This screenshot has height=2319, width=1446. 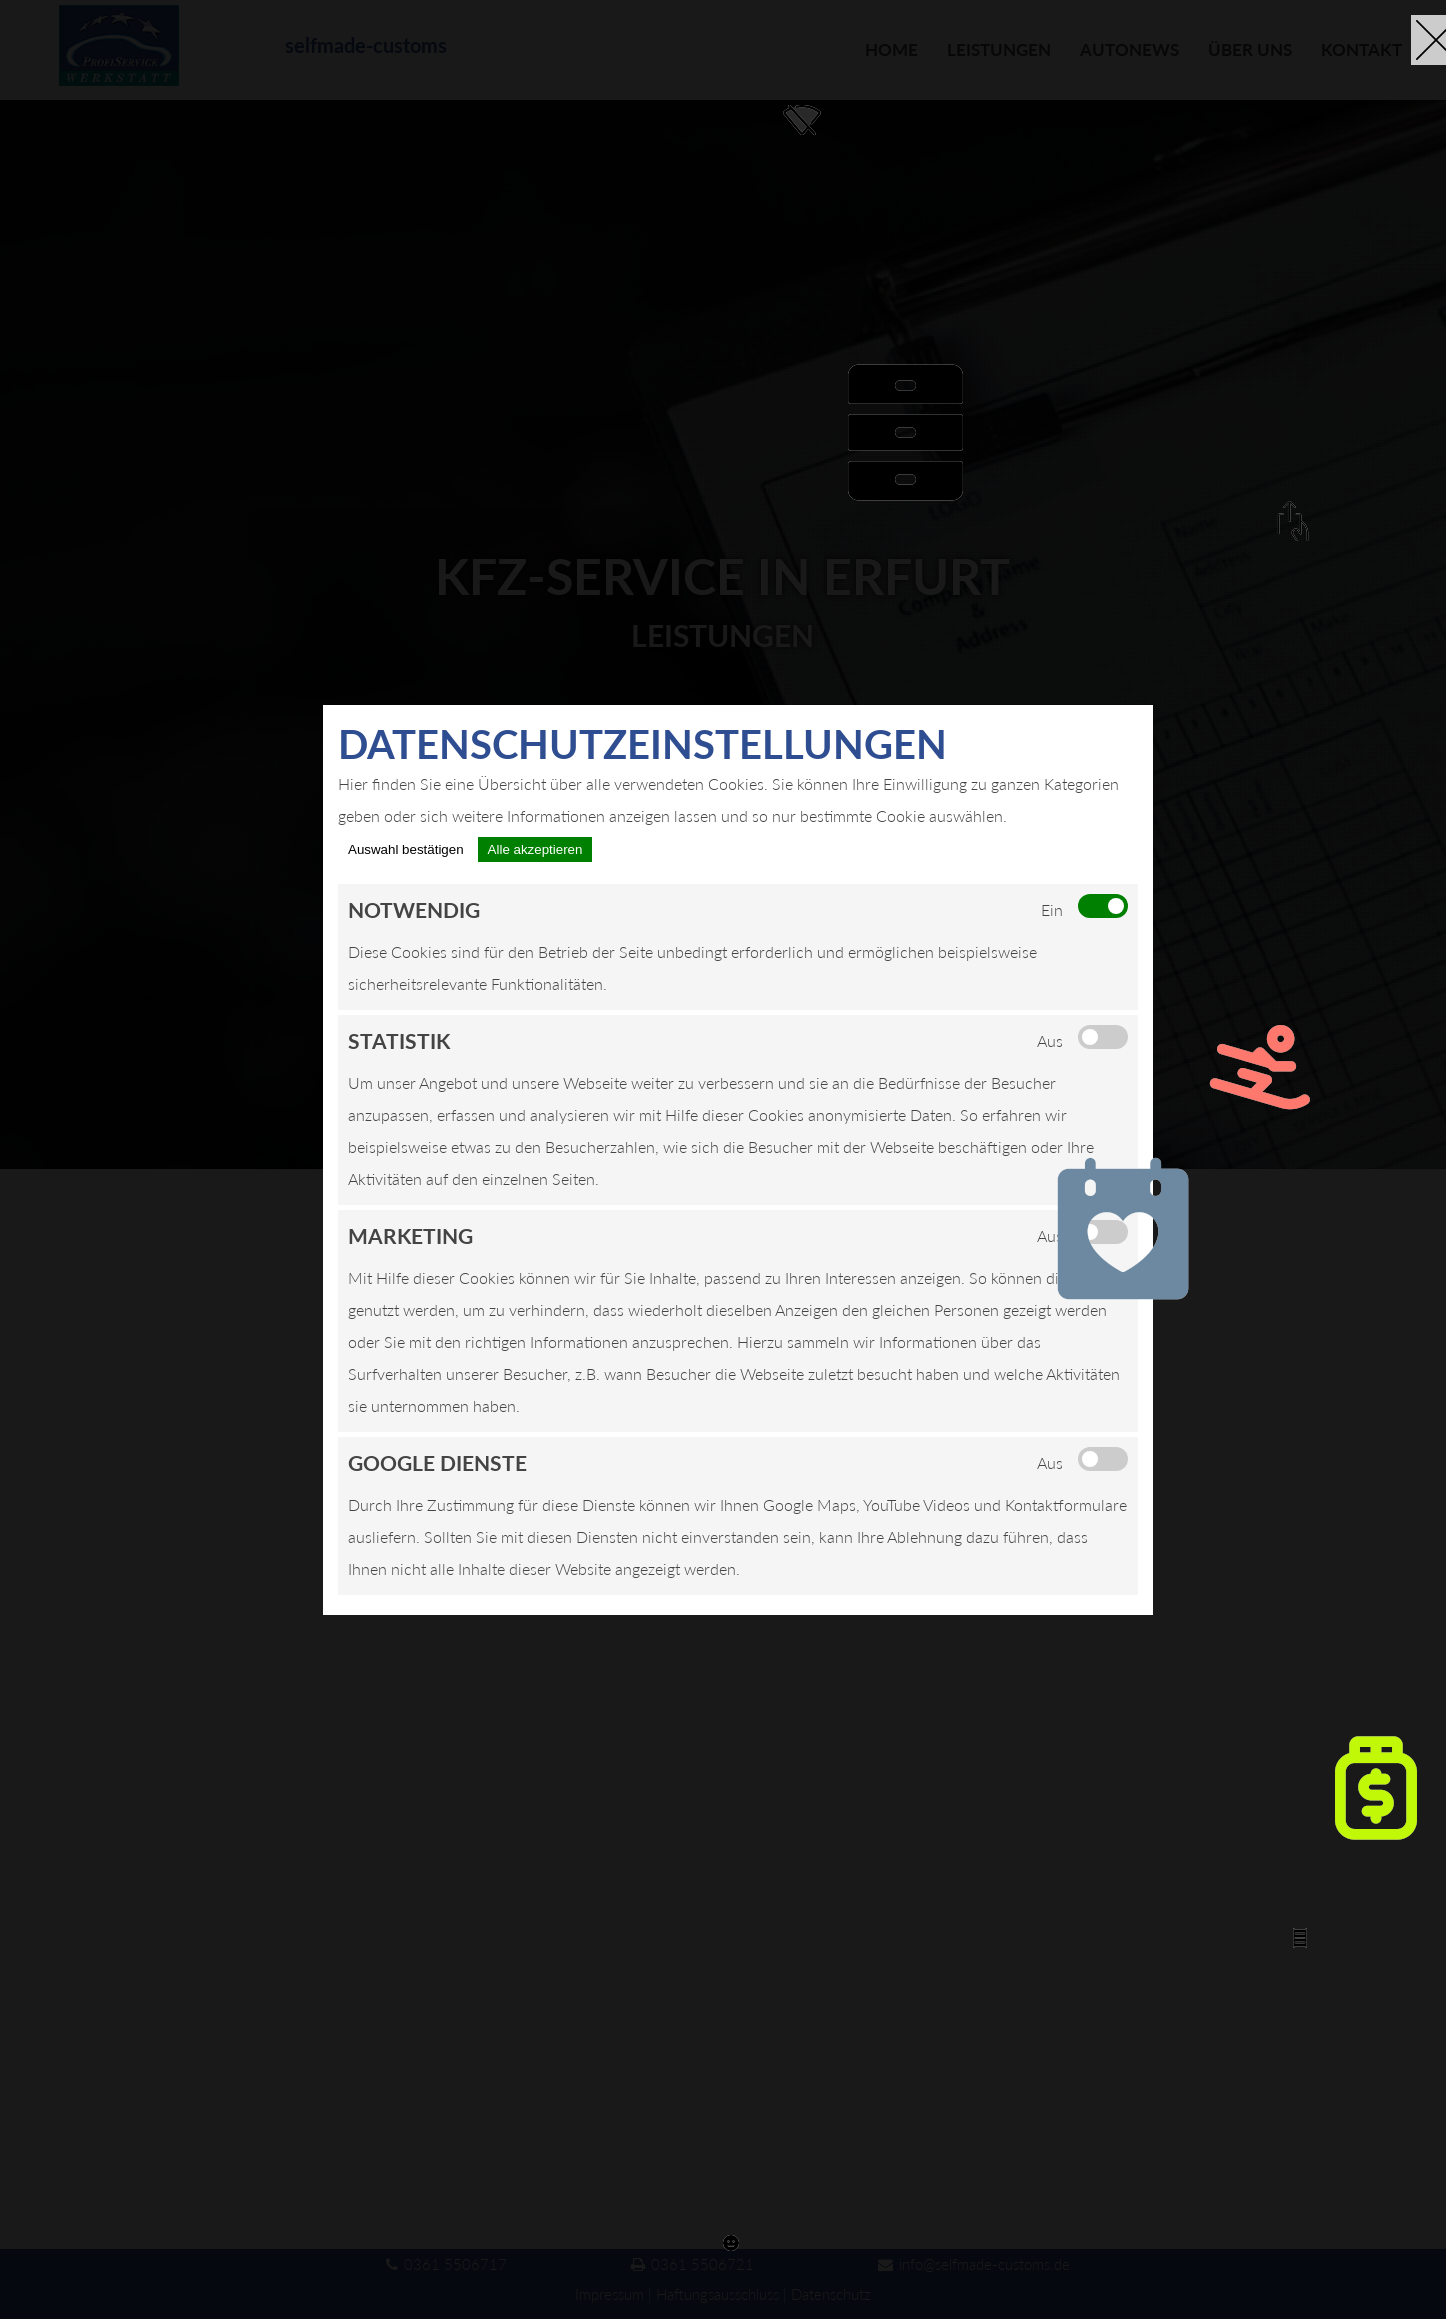 What do you see at coordinates (905, 432) in the screenshot?
I see `browse furniture or home decor items` at bounding box center [905, 432].